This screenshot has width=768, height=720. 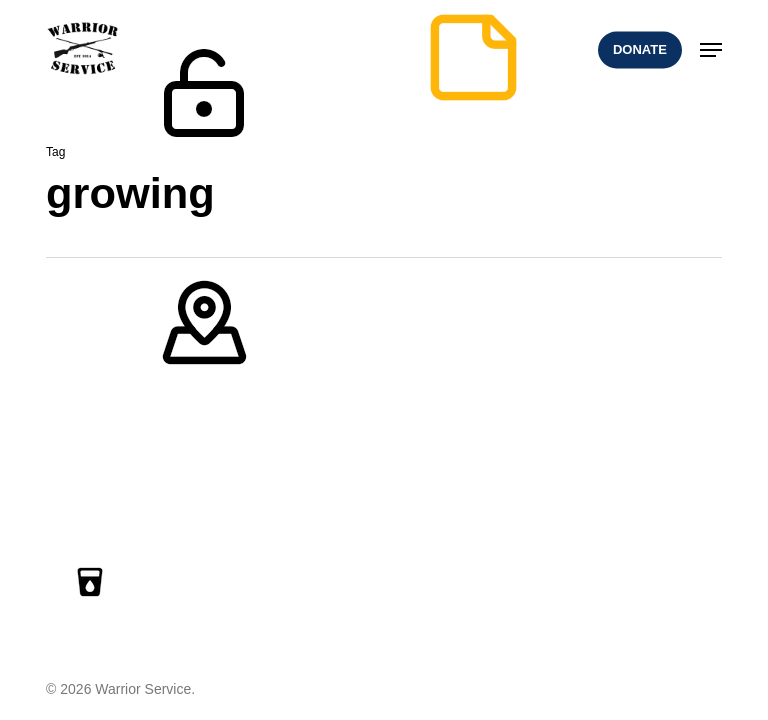 What do you see at coordinates (204, 322) in the screenshot?
I see `view pinned location on map` at bounding box center [204, 322].